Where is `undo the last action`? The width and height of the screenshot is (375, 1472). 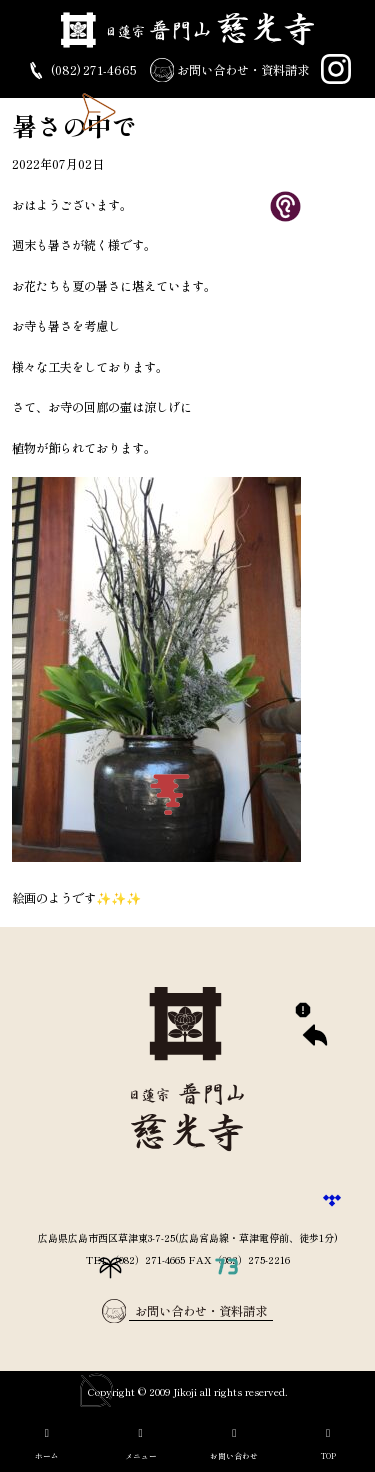
undo the last action is located at coordinates (315, 1035).